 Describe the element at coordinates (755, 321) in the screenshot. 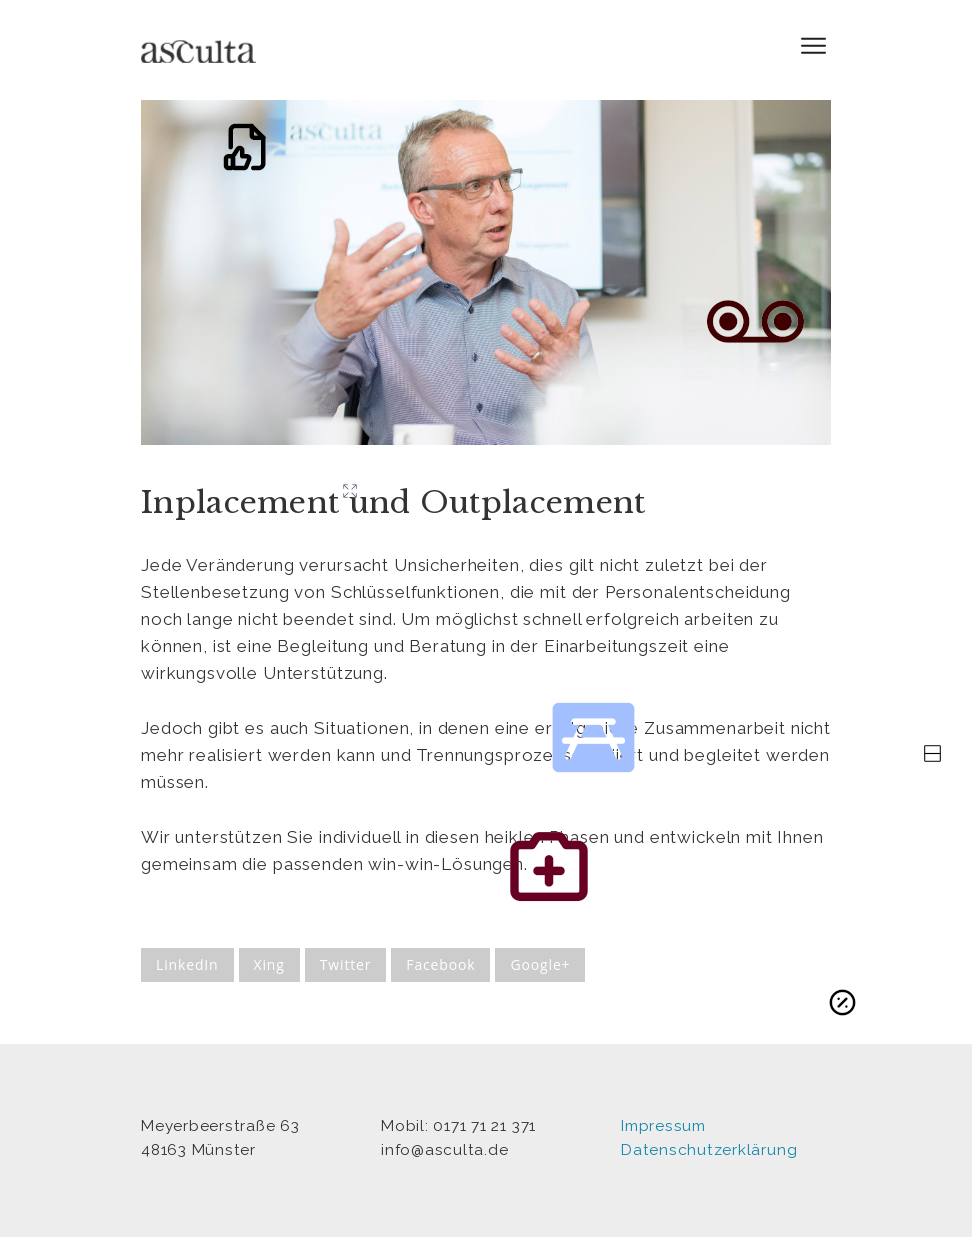

I see `access voicemail messages` at that location.